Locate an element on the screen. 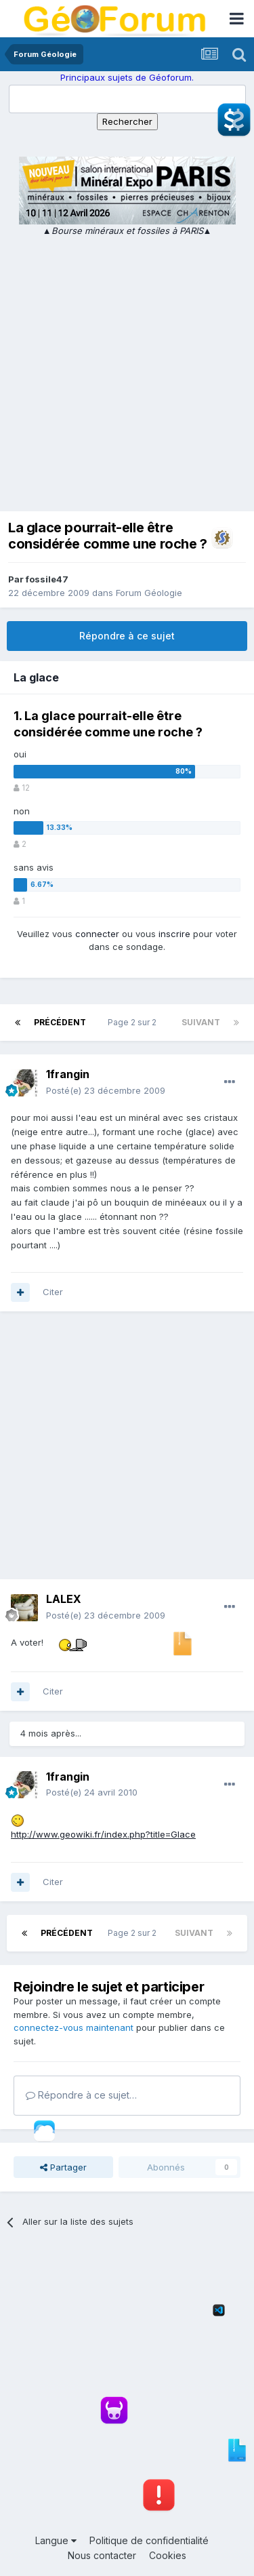 This screenshot has height=2576, width=254. a VirtualBox virtual machine configuration file is located at coordinates (237, 2451).